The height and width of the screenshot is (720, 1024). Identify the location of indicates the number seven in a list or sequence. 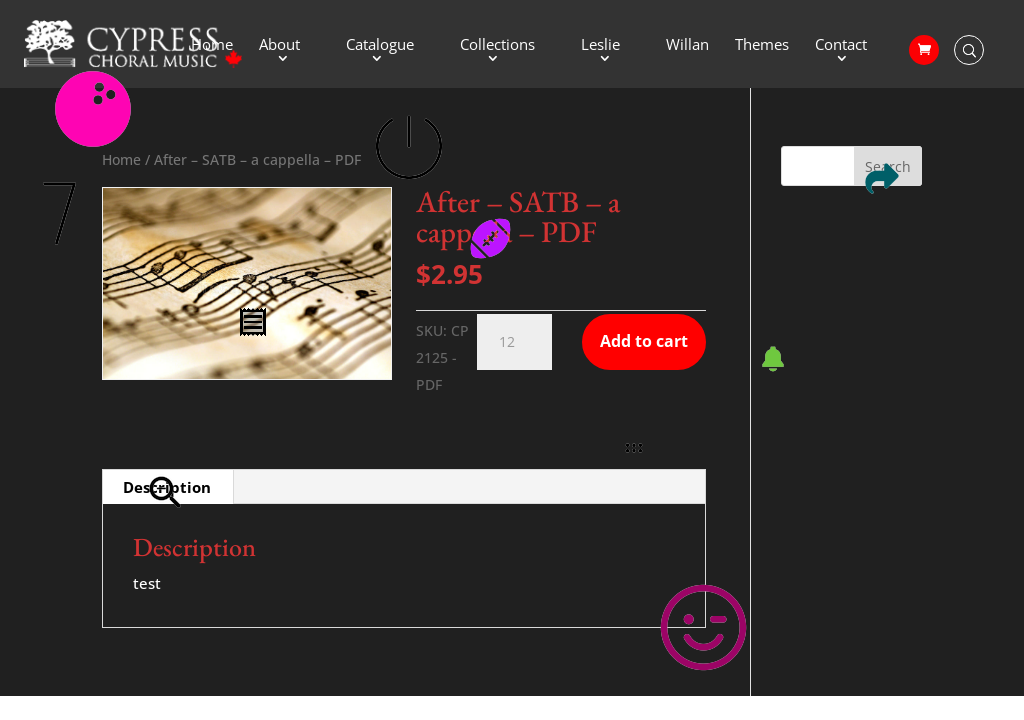
(59, 213).